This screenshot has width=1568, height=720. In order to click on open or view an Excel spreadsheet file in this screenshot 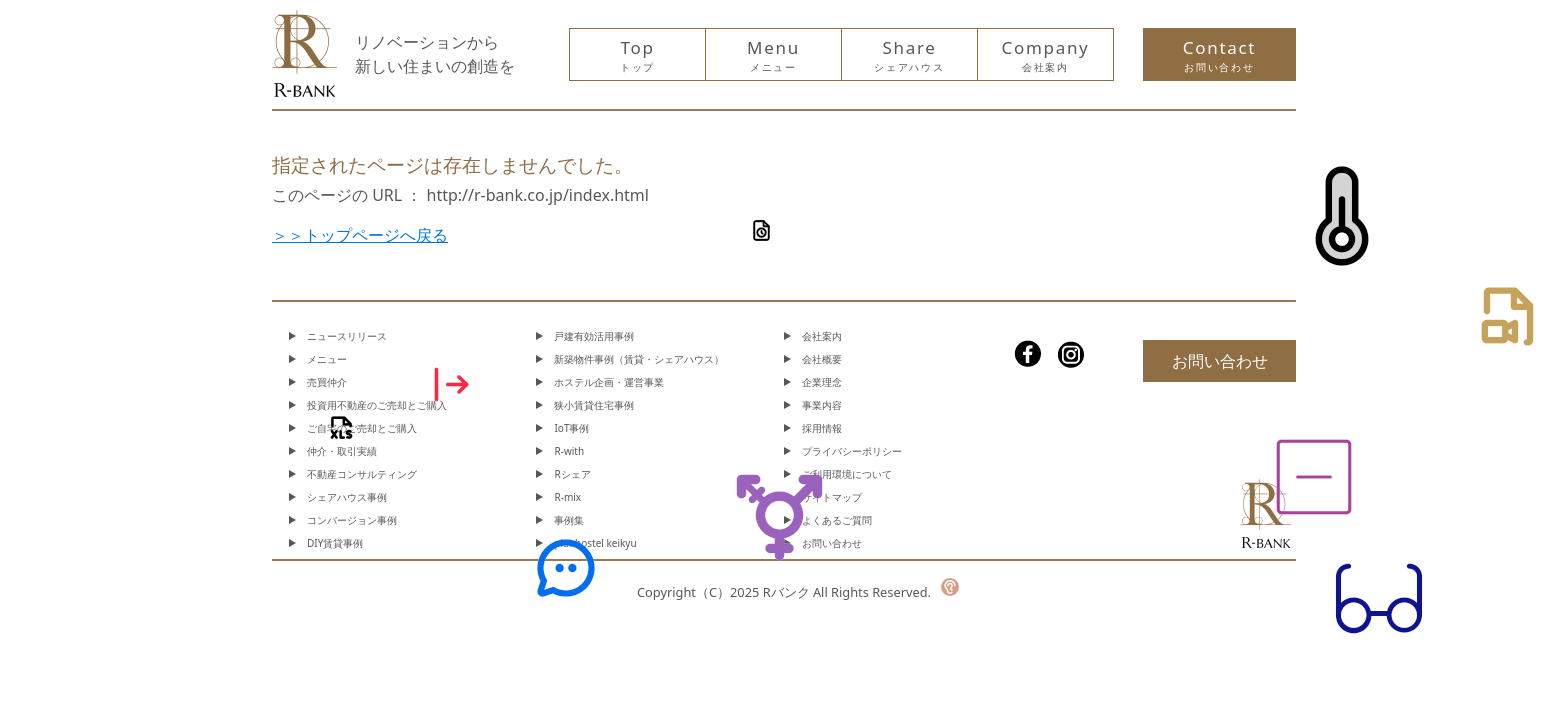, I will do `click(341, 428)`.